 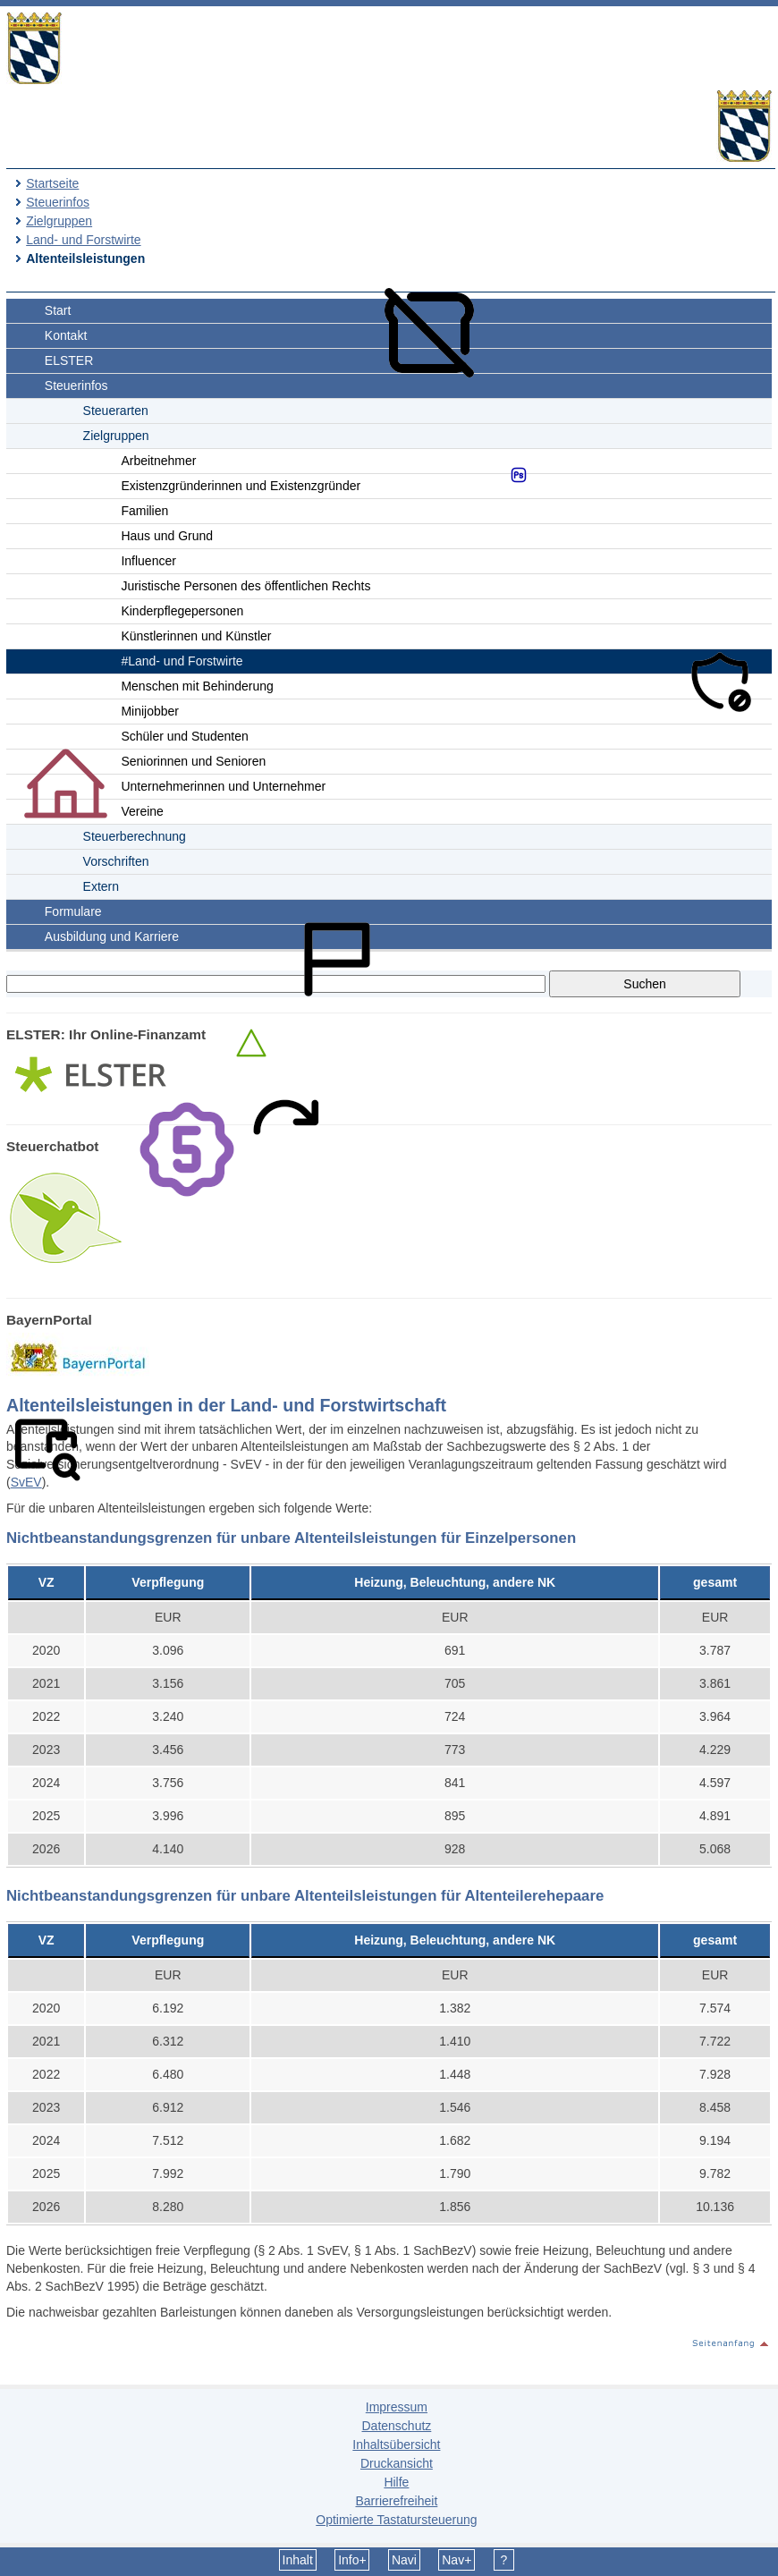 I want to click on cancel or disable security protection, so click(x=720, y=681).